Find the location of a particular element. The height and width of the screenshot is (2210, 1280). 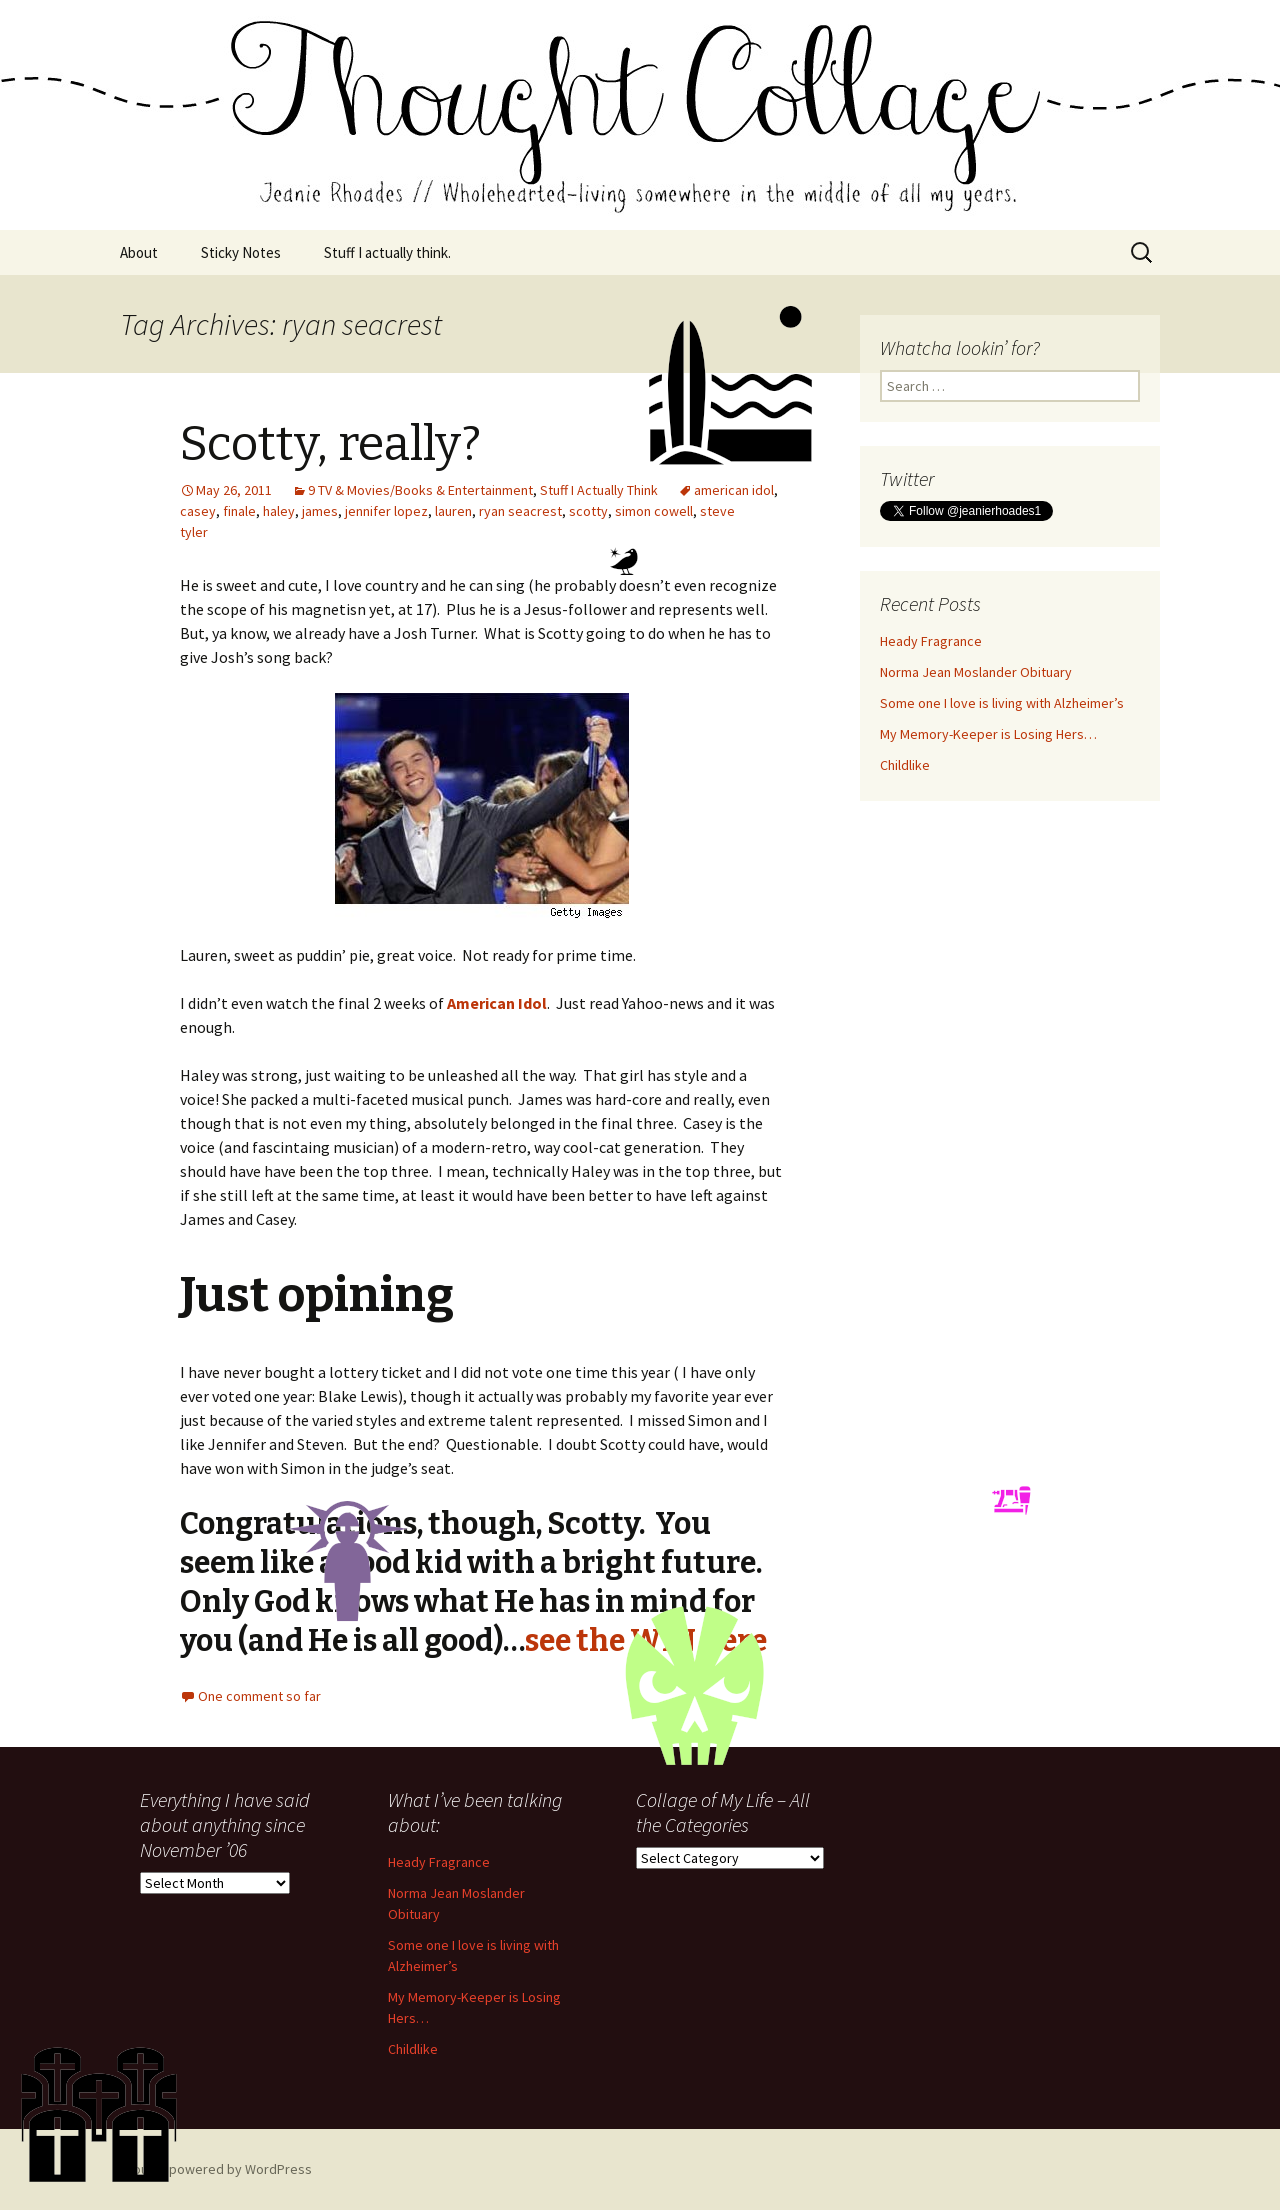

activate rear shield or defensive aura ability is located at coordinates (347, 1560).